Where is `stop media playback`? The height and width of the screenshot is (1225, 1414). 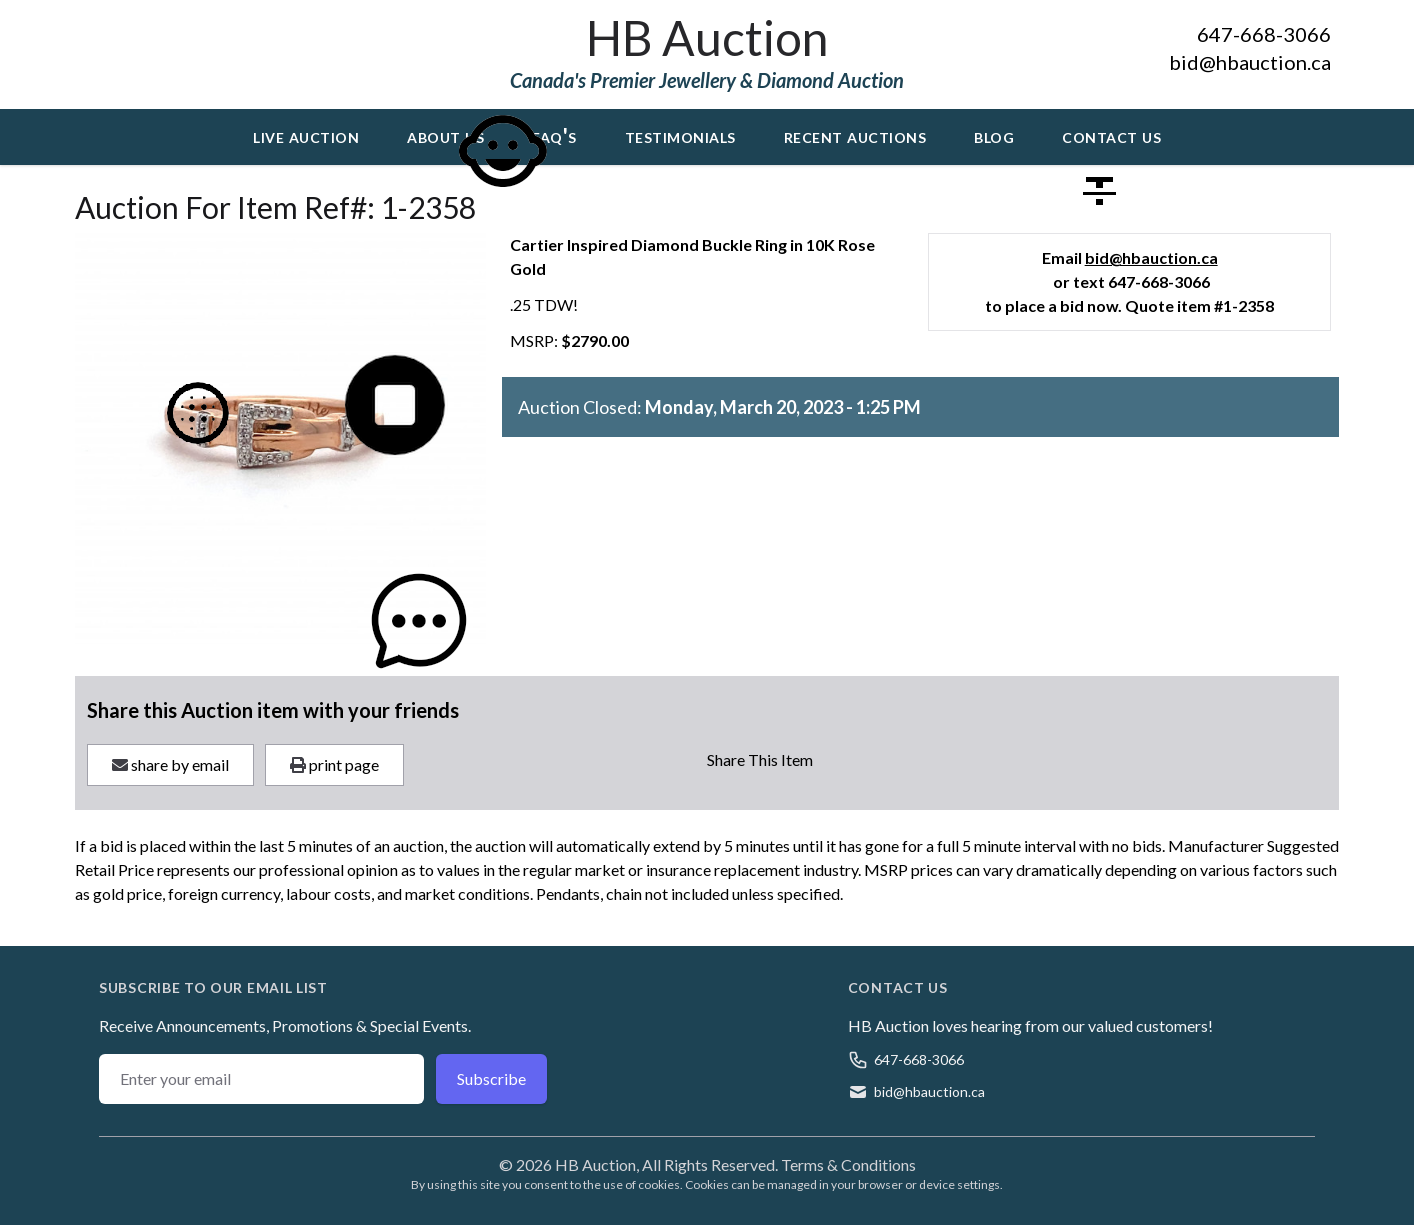
stop media playback is located at coordinates (395, 405).